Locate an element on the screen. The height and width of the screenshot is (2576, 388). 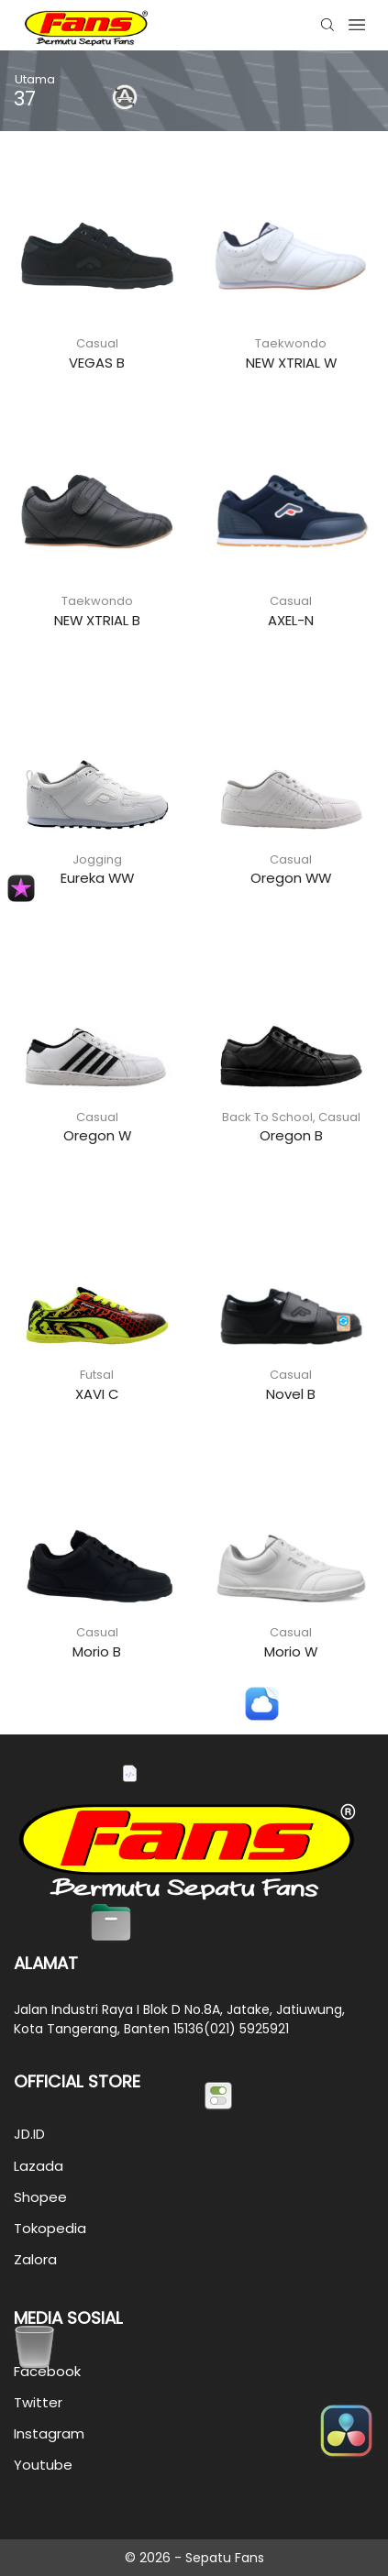
open DaVinci Resolve video editing application is located at coordinates (346, 2430).